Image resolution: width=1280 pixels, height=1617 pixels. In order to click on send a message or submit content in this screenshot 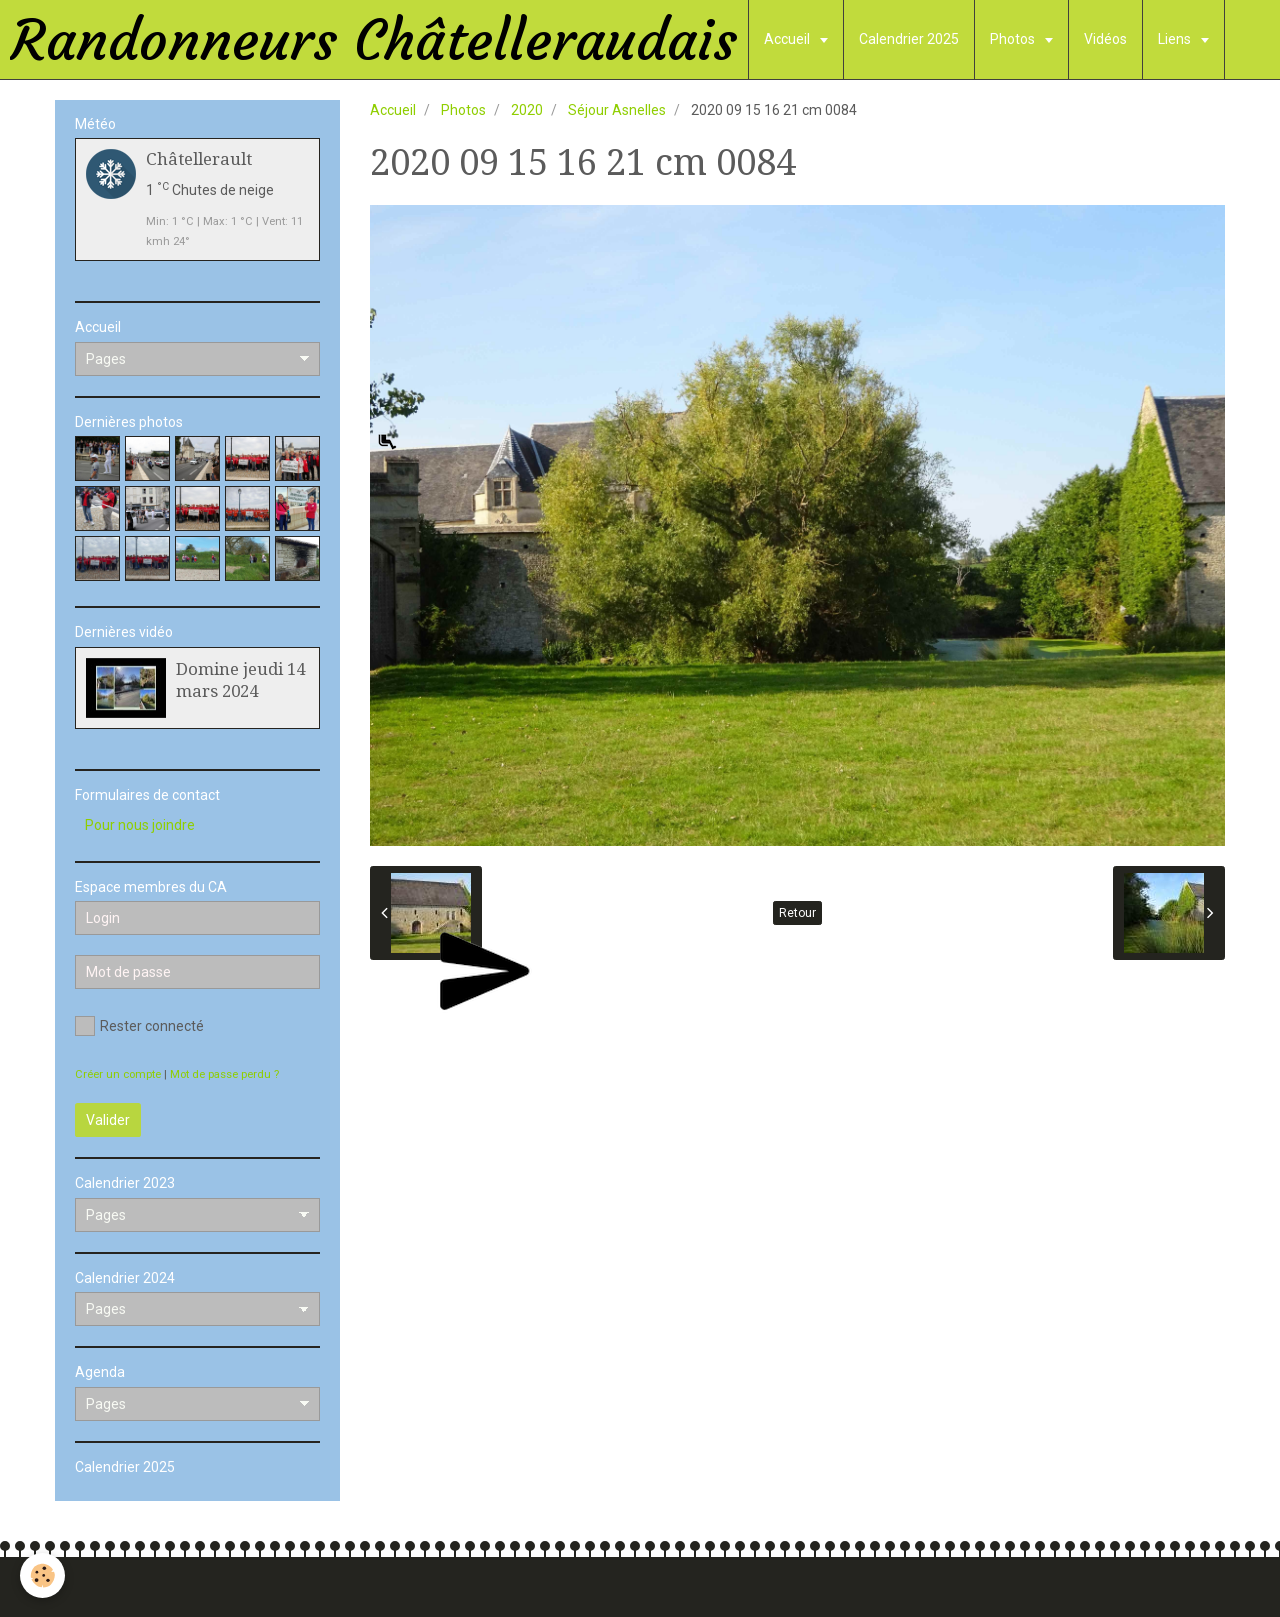, I will do `click(486, 971)`.